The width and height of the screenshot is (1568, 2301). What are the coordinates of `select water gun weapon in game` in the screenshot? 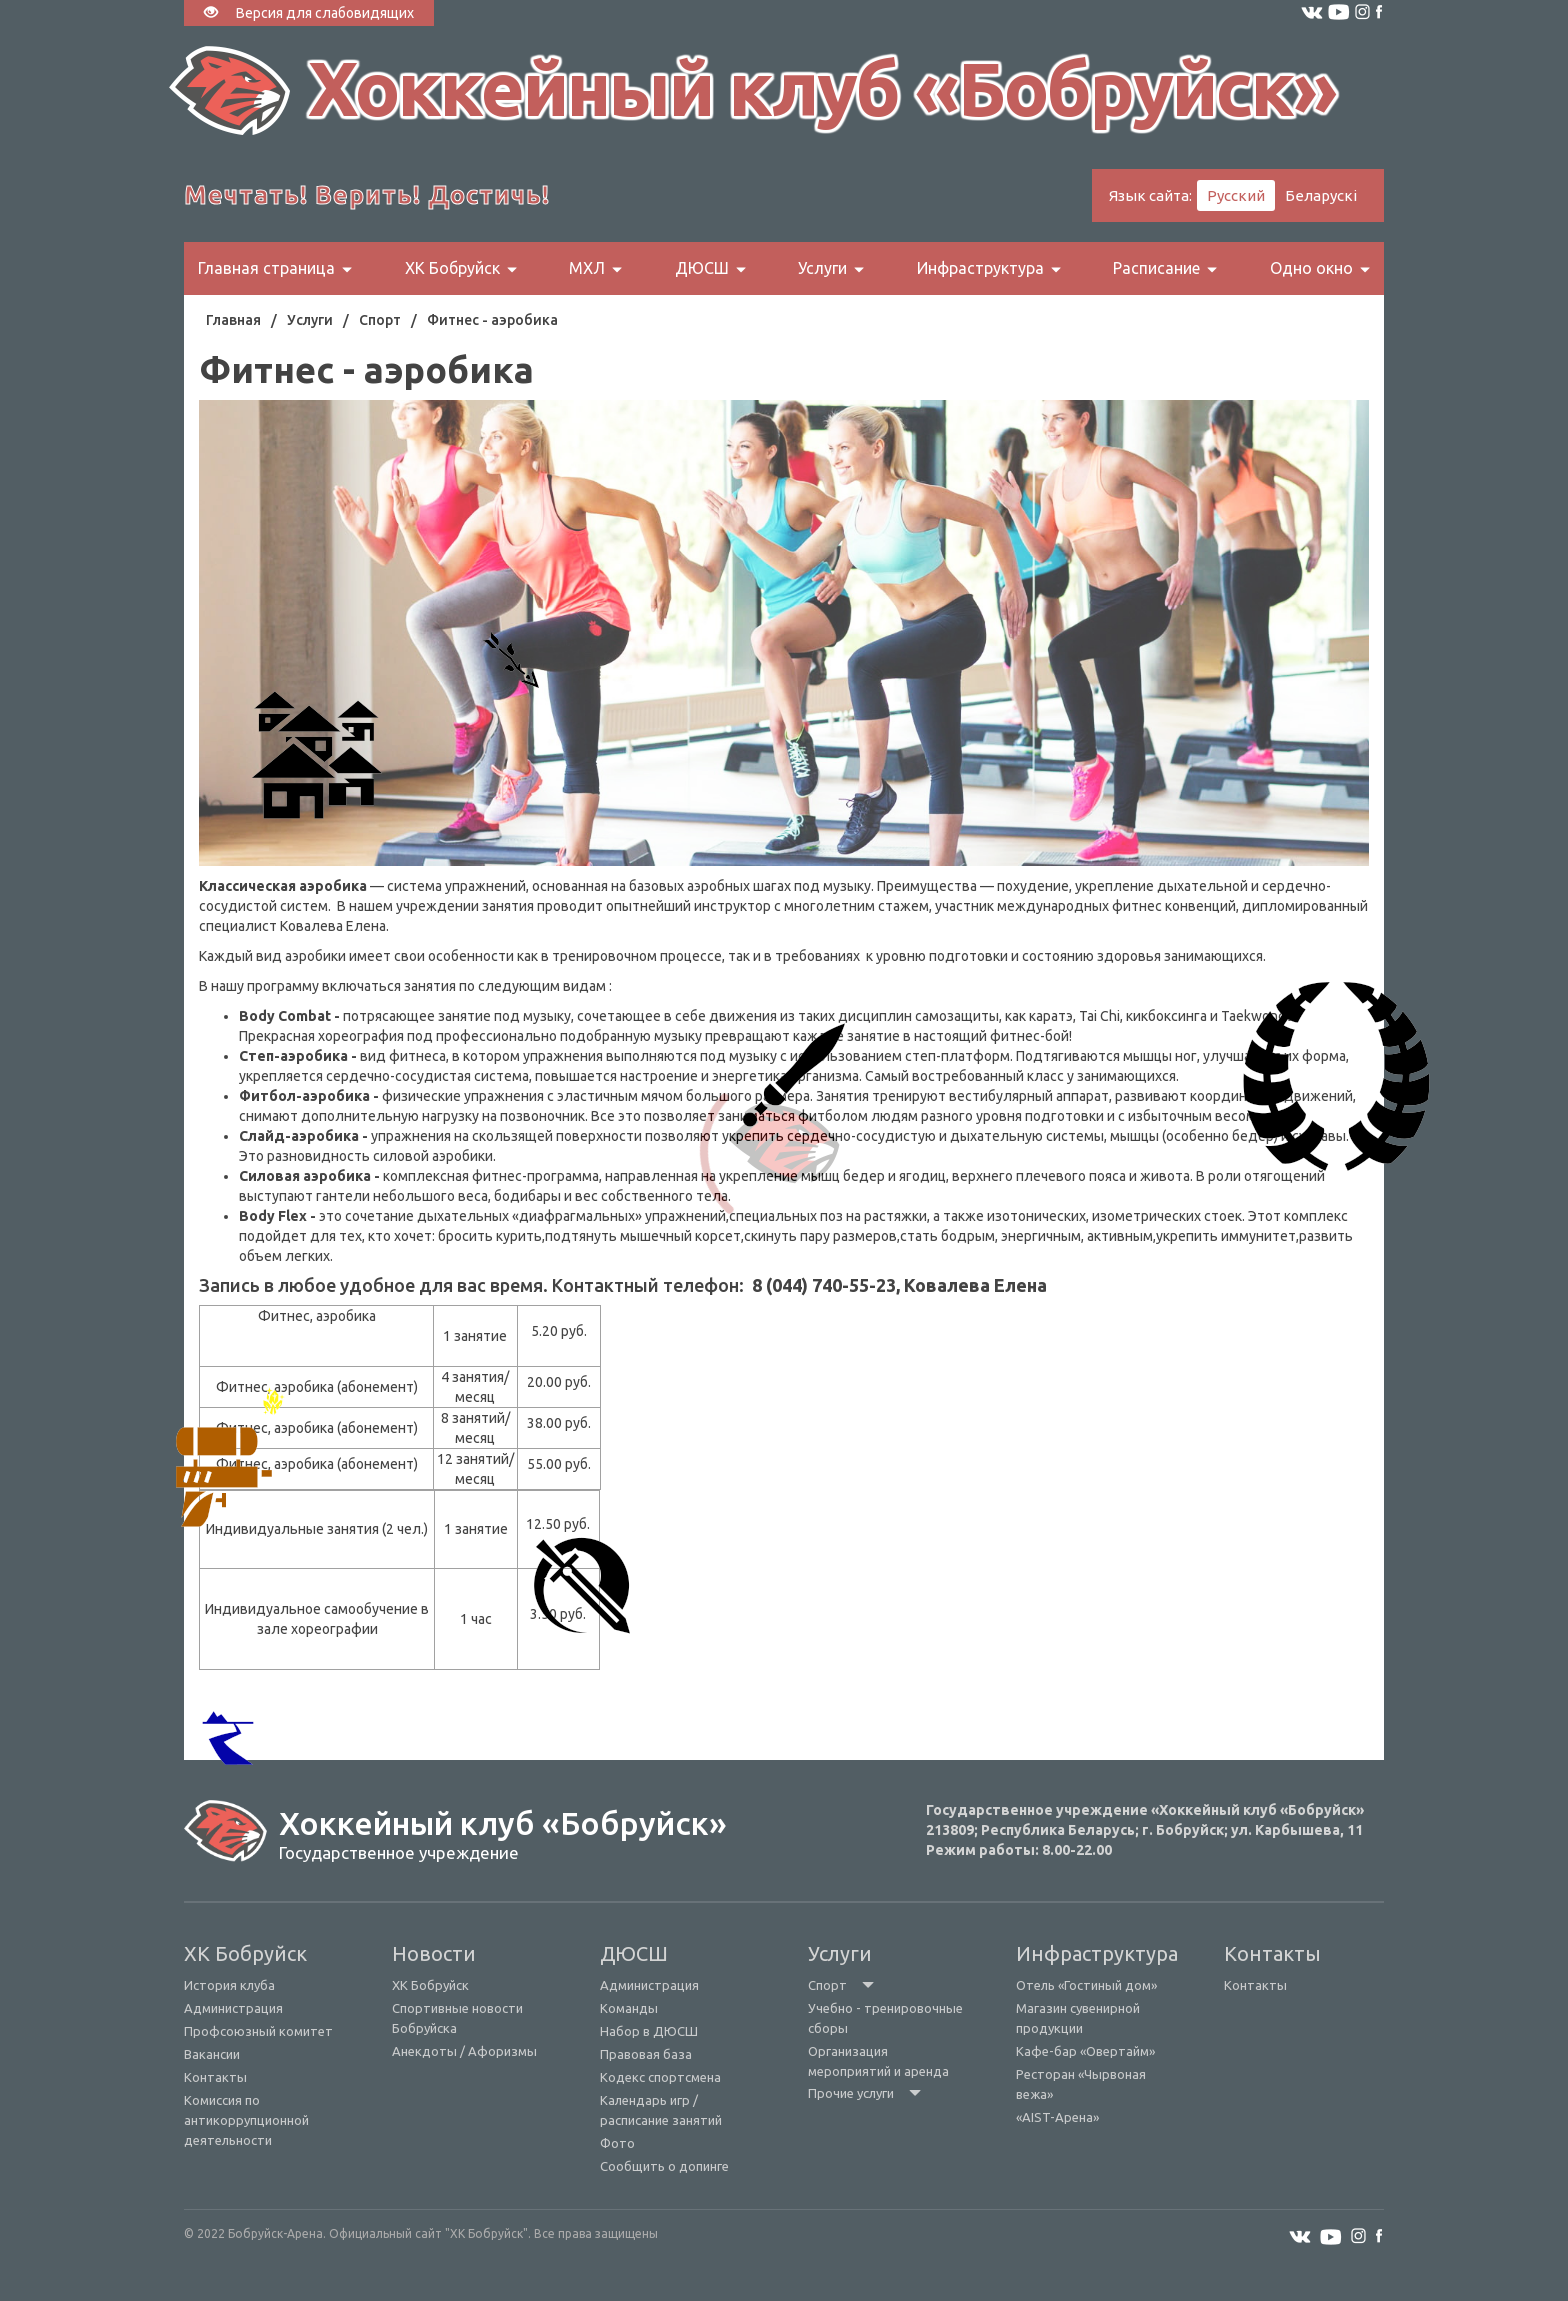 It's located at (224, 1477).